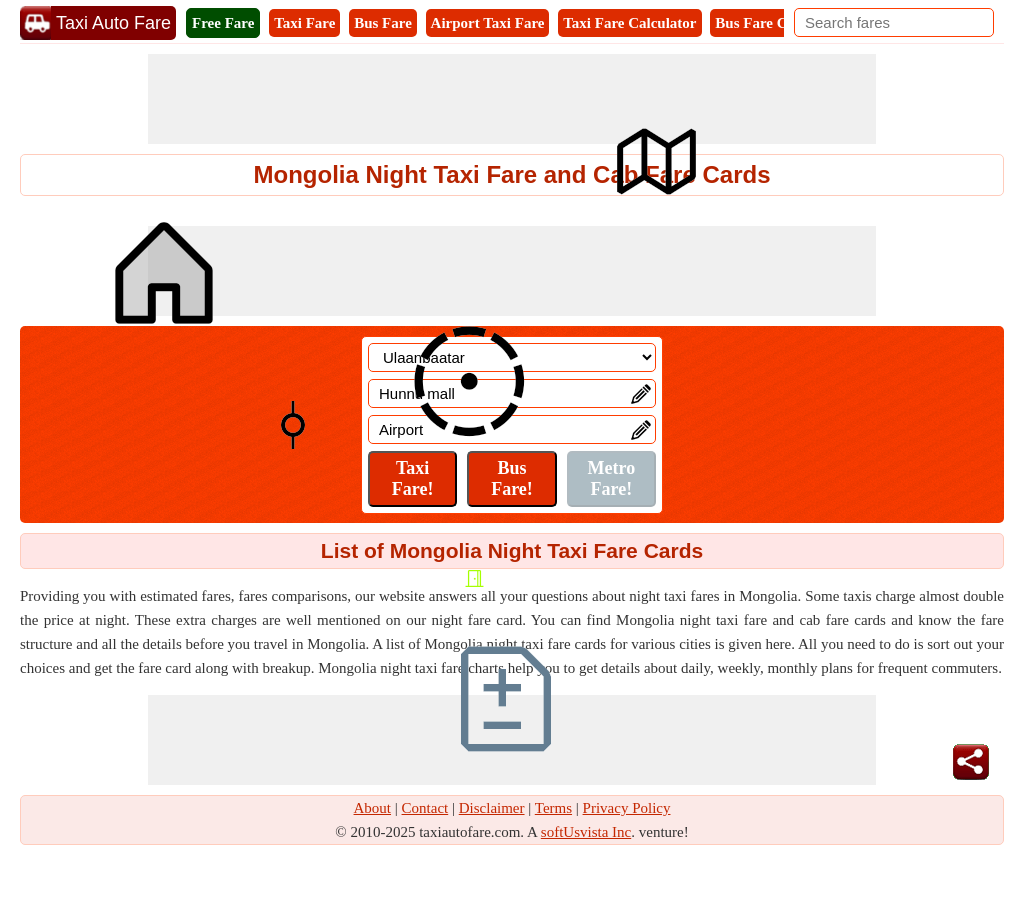 This screenshot has width=1024, height=900. What do you see at coordinates (506, 699) in the screenshot?
I see `request changes on a code review` at bounding box center [506, 699].